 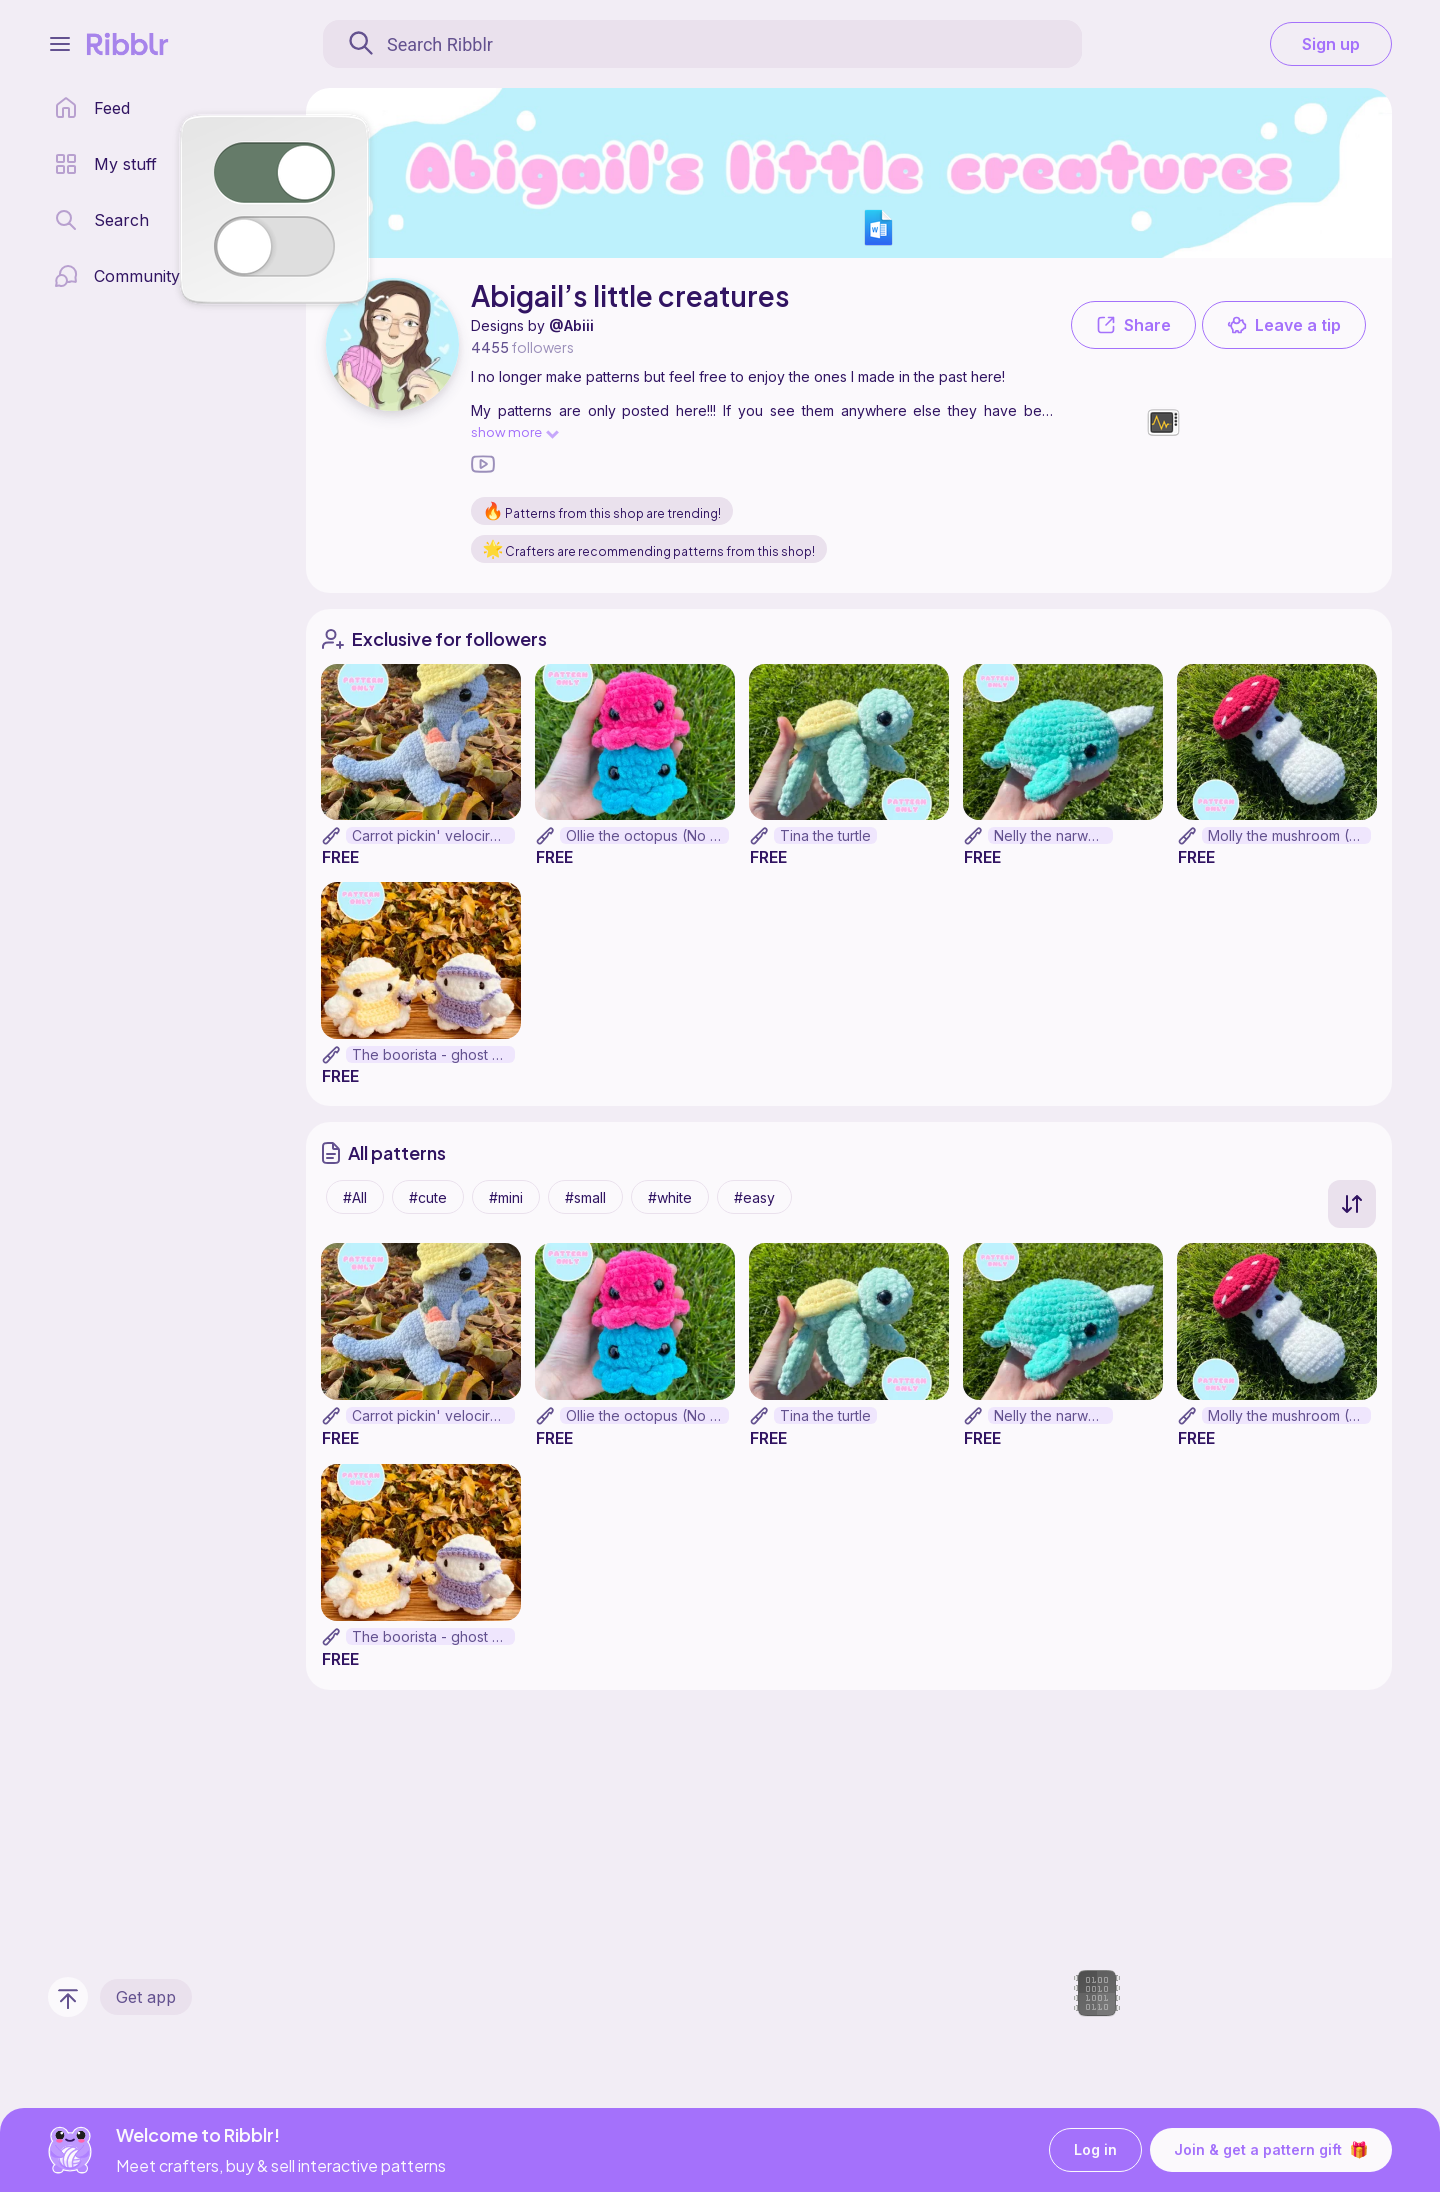 I want to click on open a Microsoft Word document, so click(x=878, y=227).